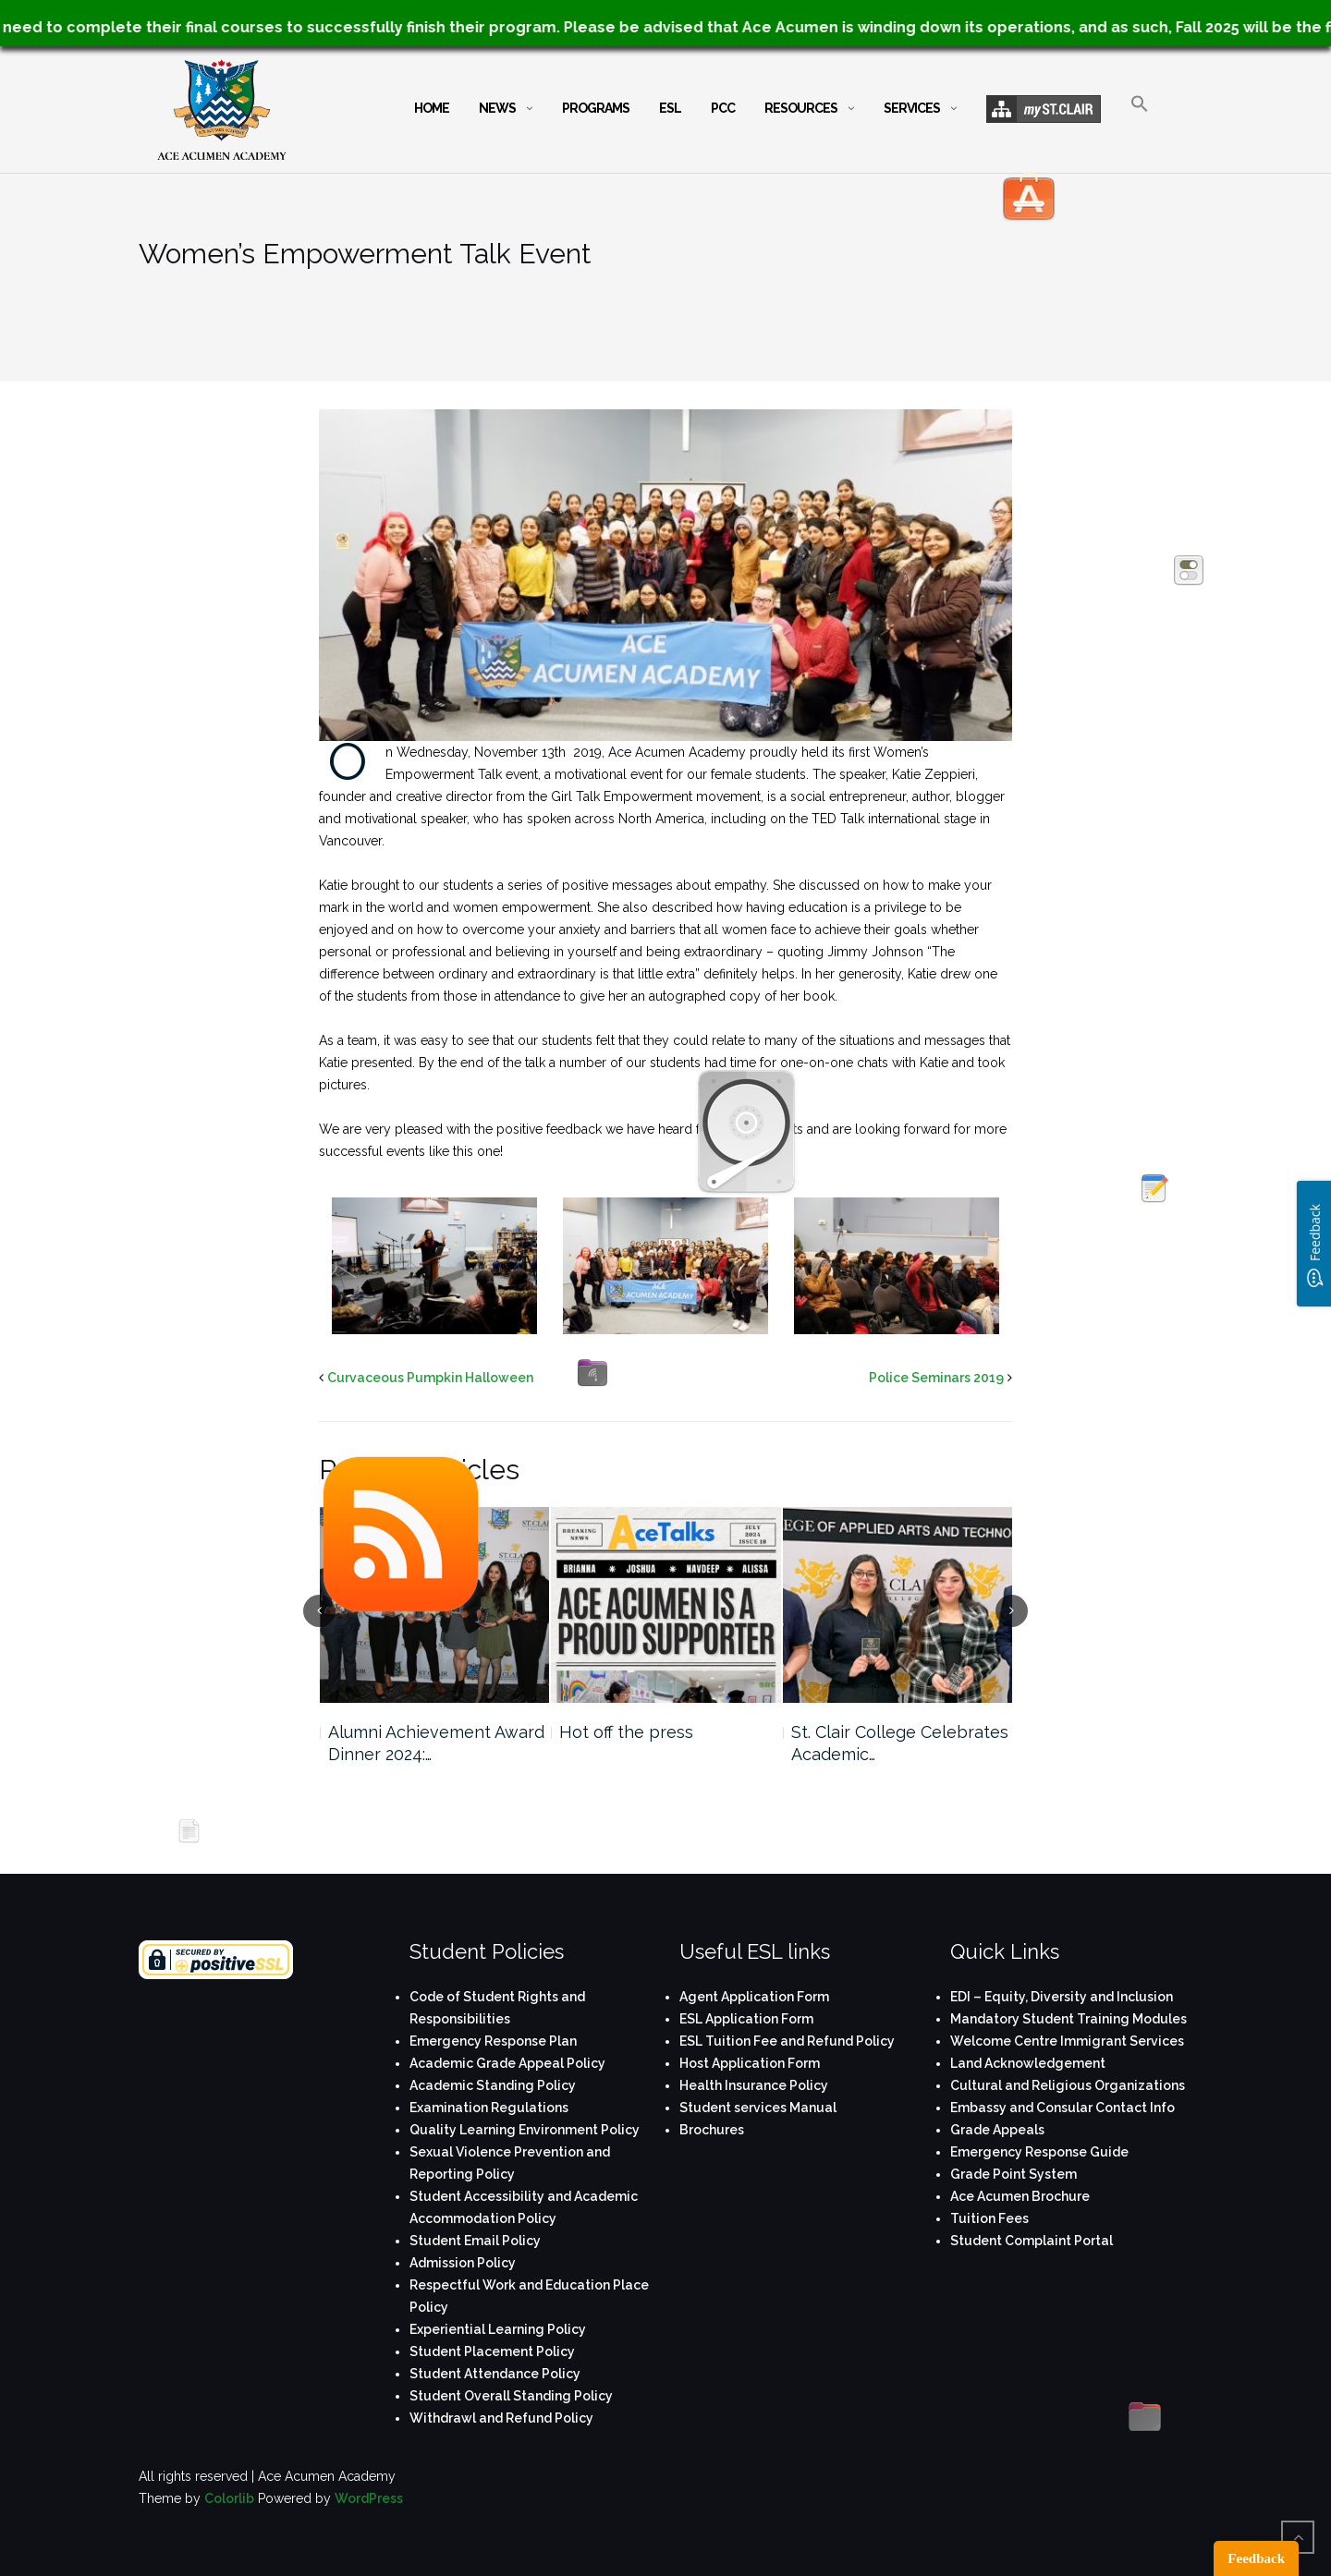 This screenshot has width=1331, height=2576. What do you see at coordinates (1154, 1188) in the screenshot?
I see `open the text editor application` at bounding box center [1154, 1188].